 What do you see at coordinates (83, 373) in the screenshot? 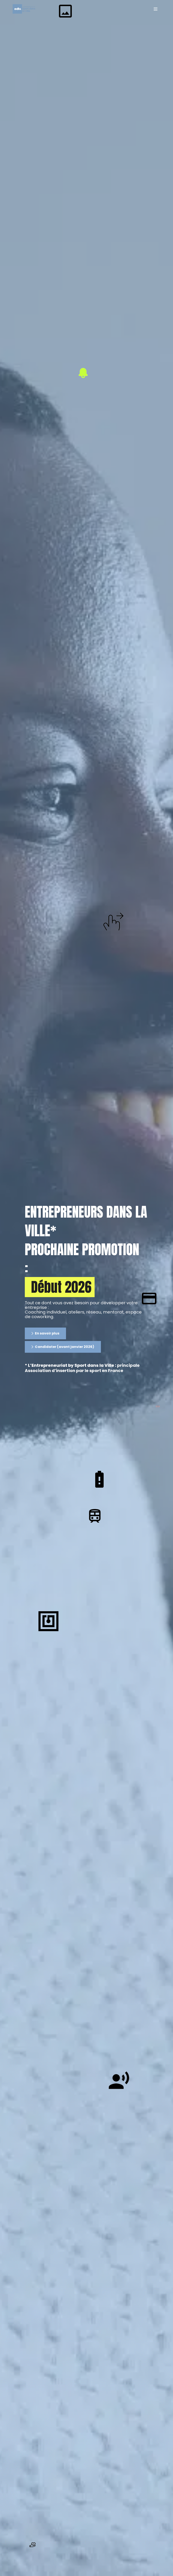
I see `view notifications` at bounding box center [83, 373].